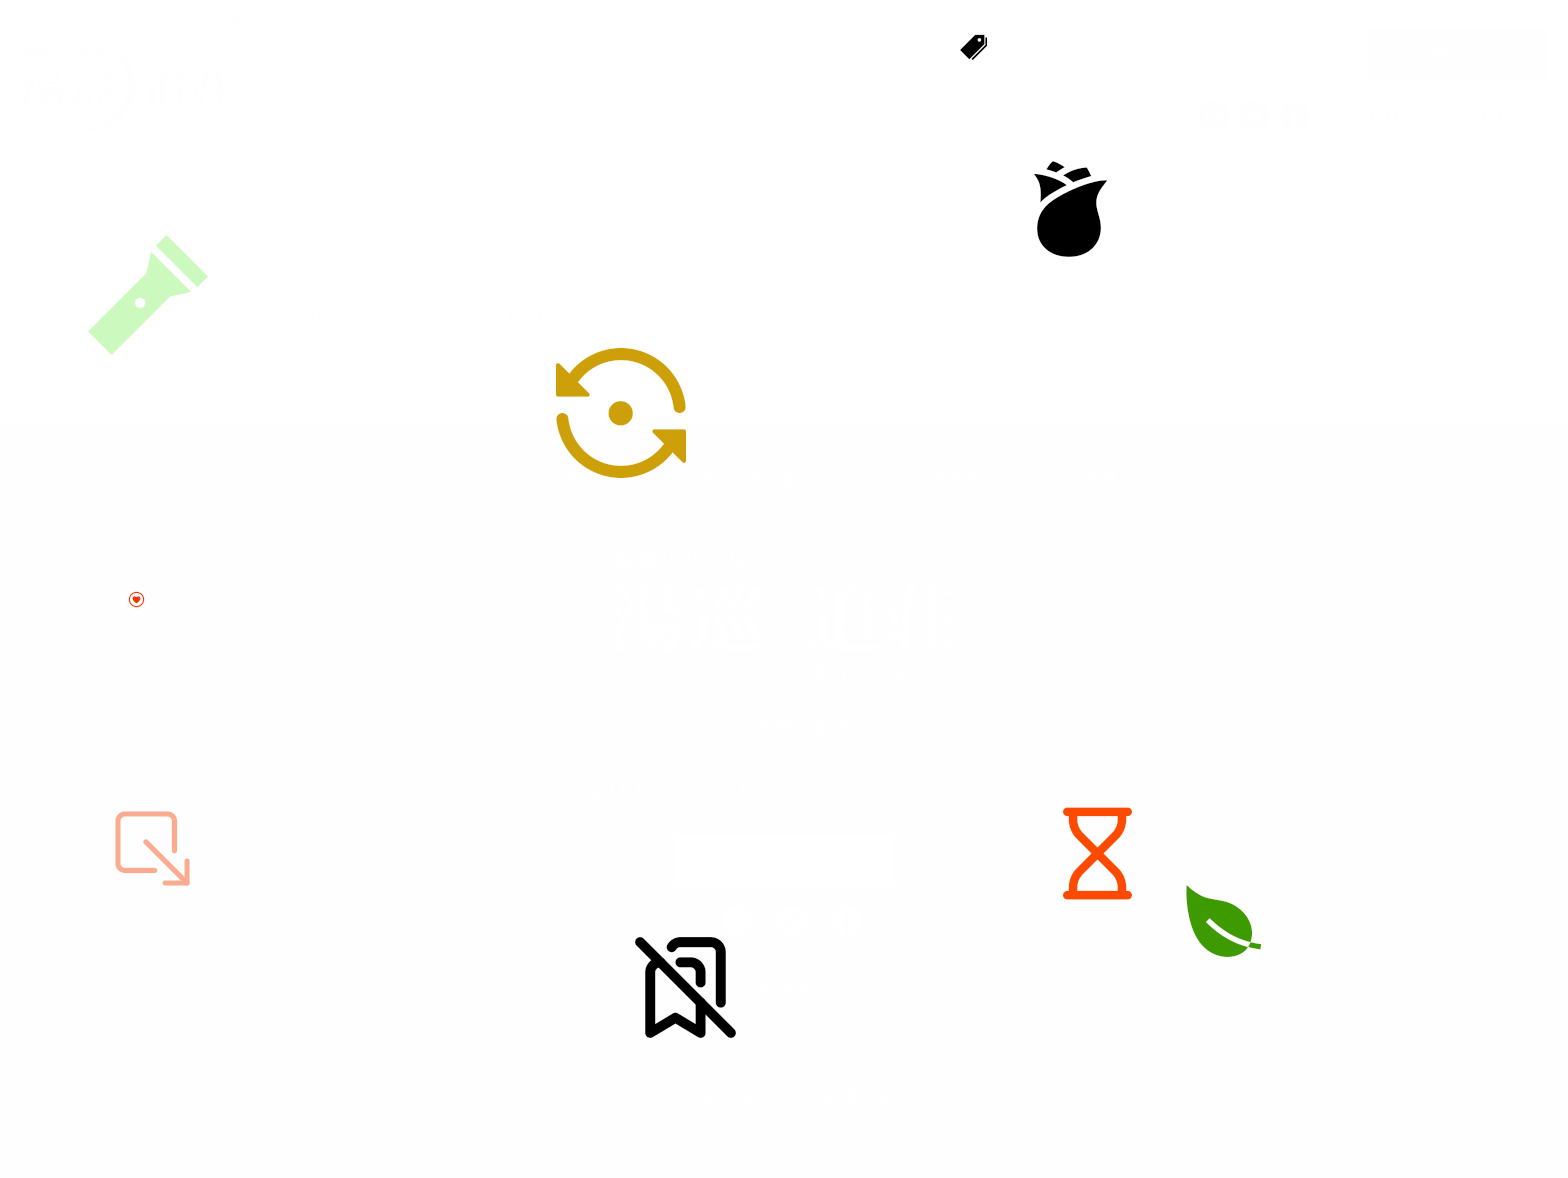 The width and height of the screenshot is (1568, 1178). Describe the element at coordinates (685, 987) in the screenshot. I see `bookmarks feature disabled` at that location.